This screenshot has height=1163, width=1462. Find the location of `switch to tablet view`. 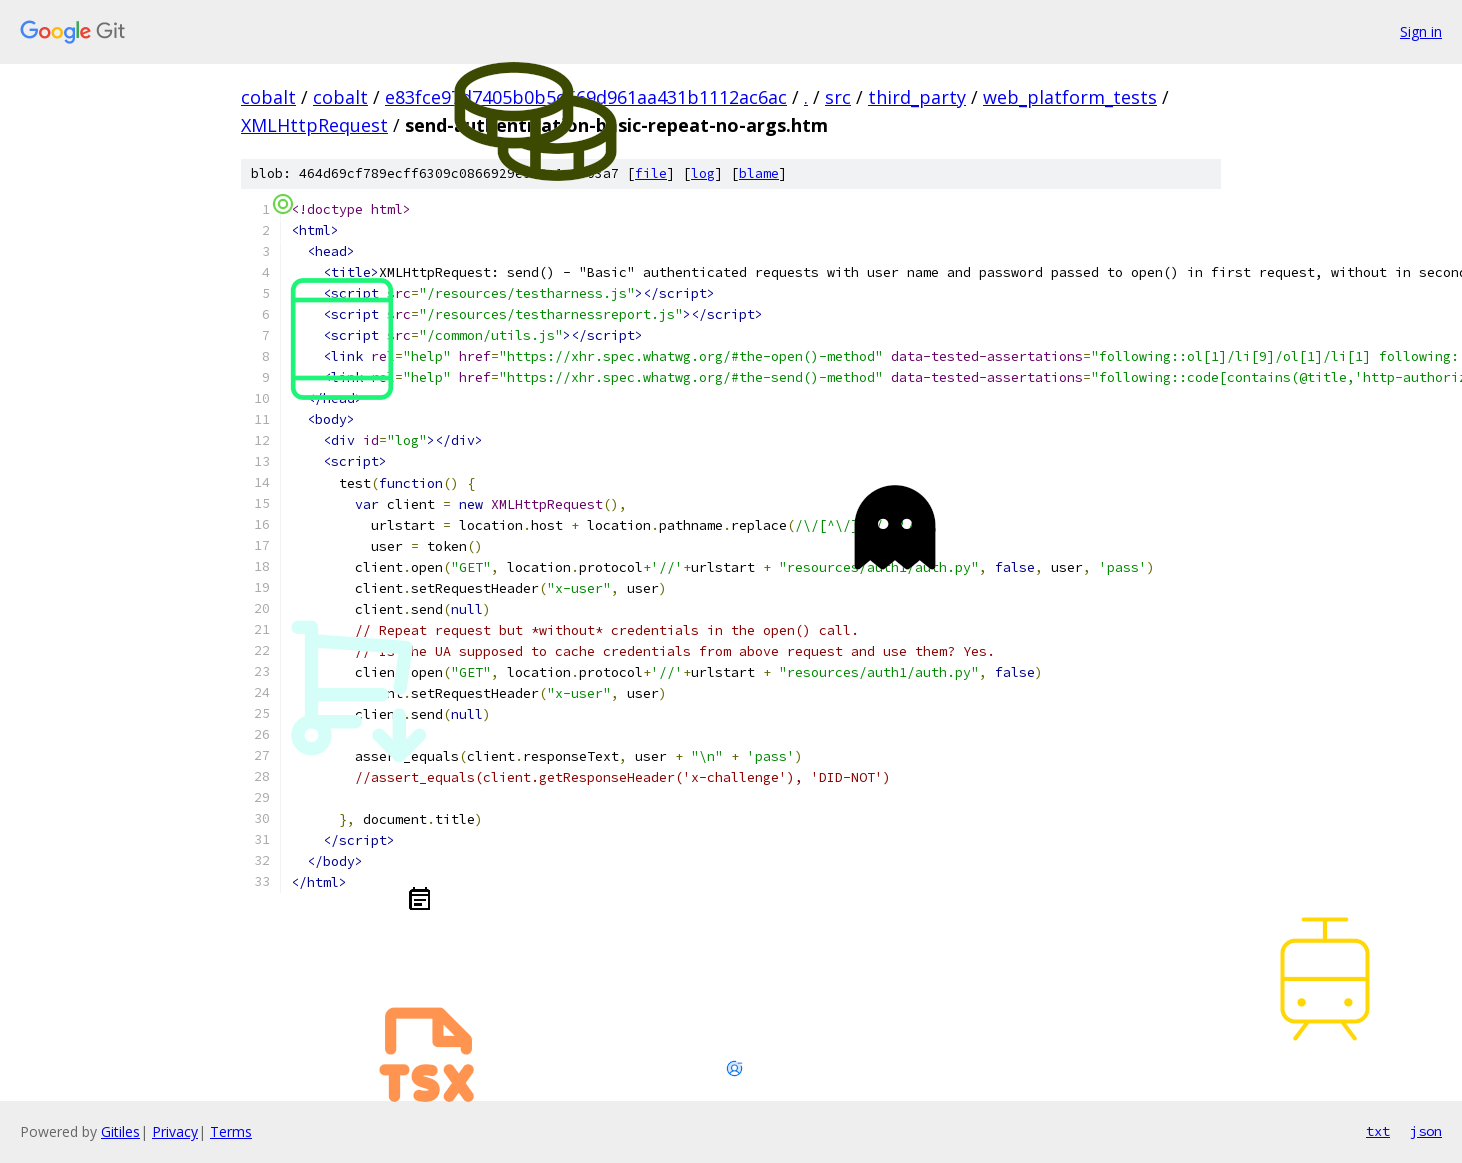

switch to tablet view is located at coordinates (342, 339).